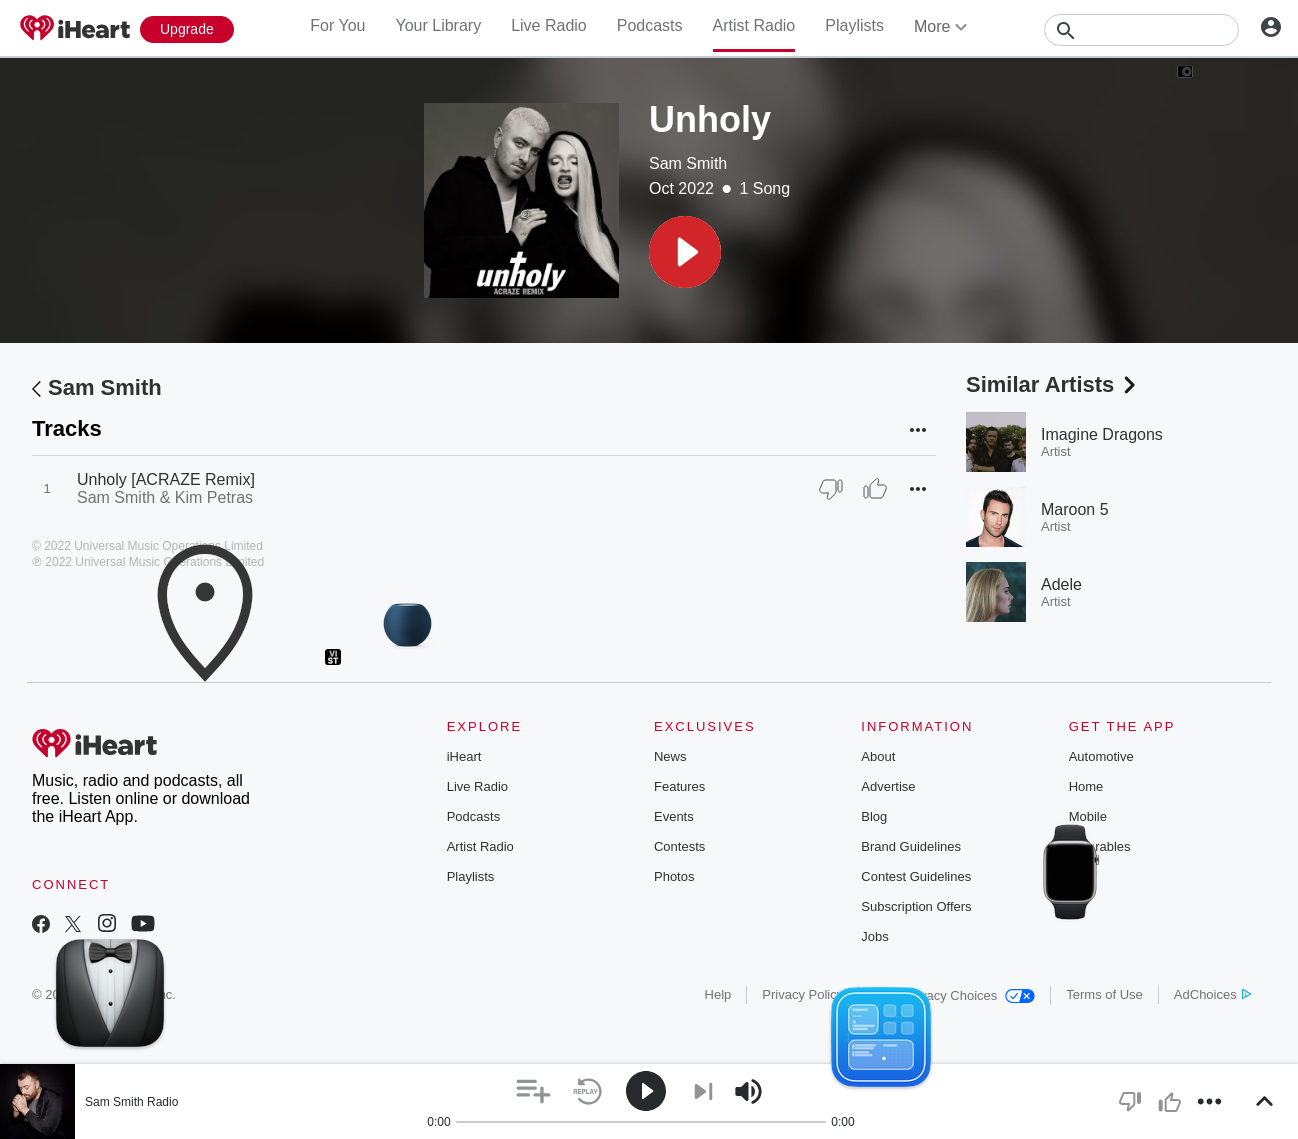  Describe the element at coordinates (1070, 872) in the screenshot. I see `apple watch series 8 device icon` at that location.